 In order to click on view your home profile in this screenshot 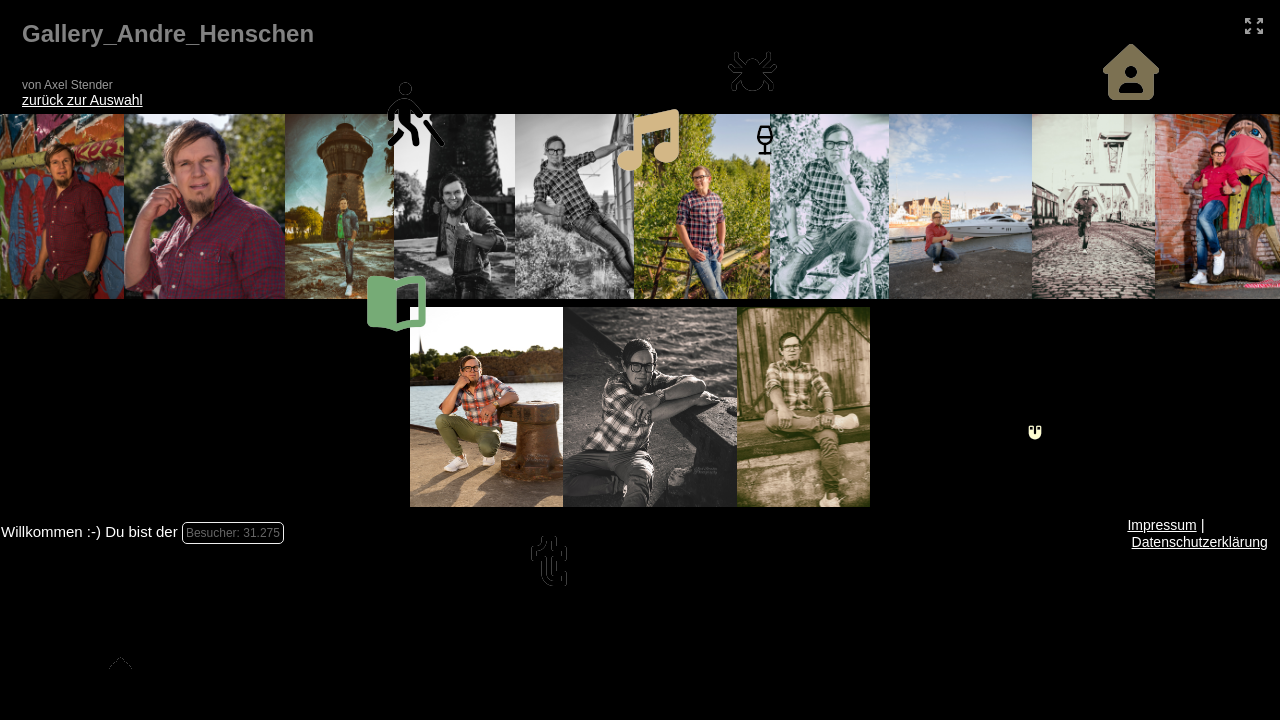, I will do `click(1131, 72)`.